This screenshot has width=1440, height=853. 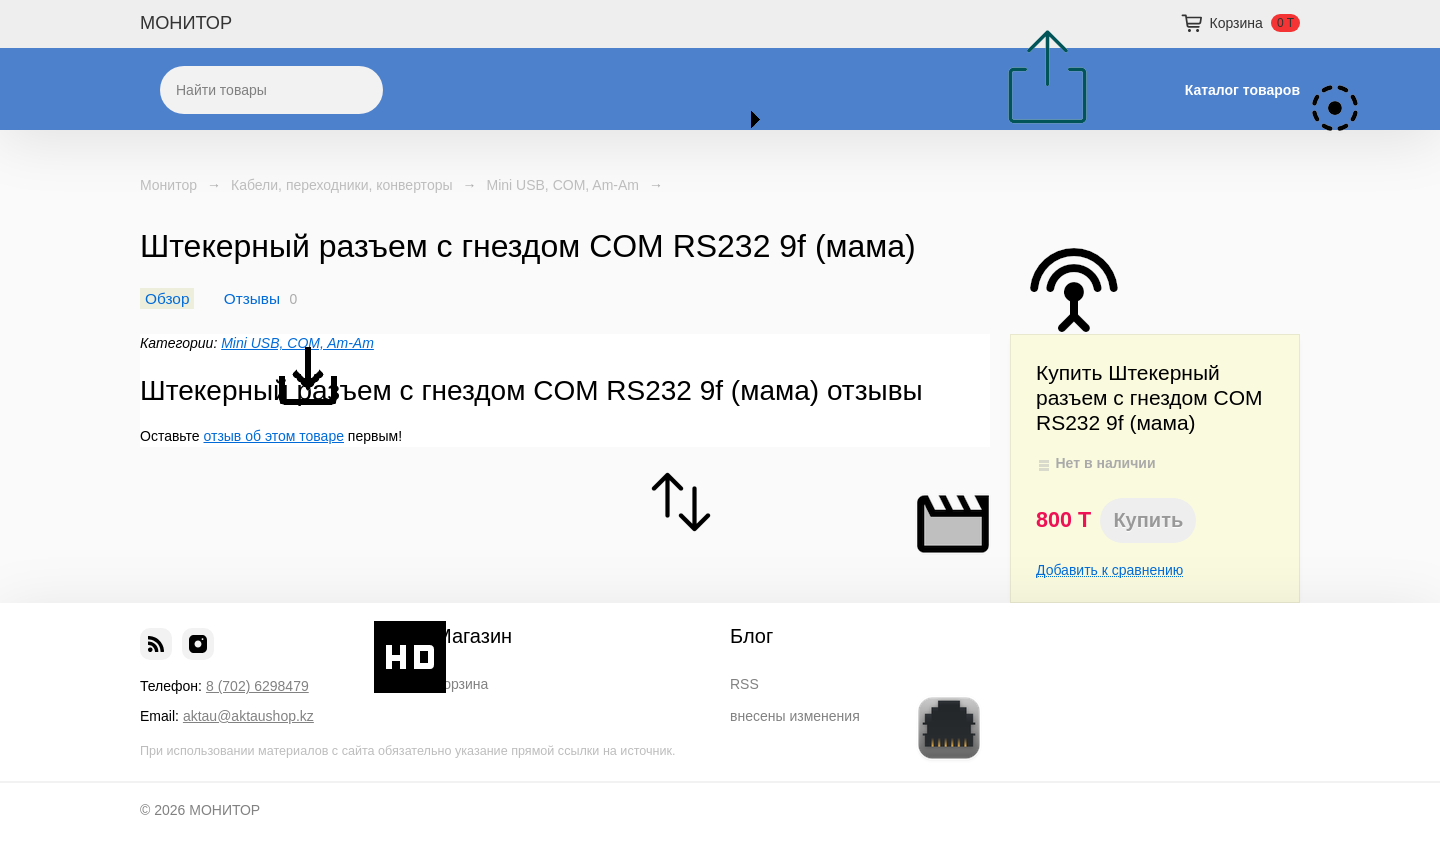 What do you see at coordinates (1074, 292) in the screenshot?
I see `access antenna or broadcast settings` at bounding box center [1074, 292].